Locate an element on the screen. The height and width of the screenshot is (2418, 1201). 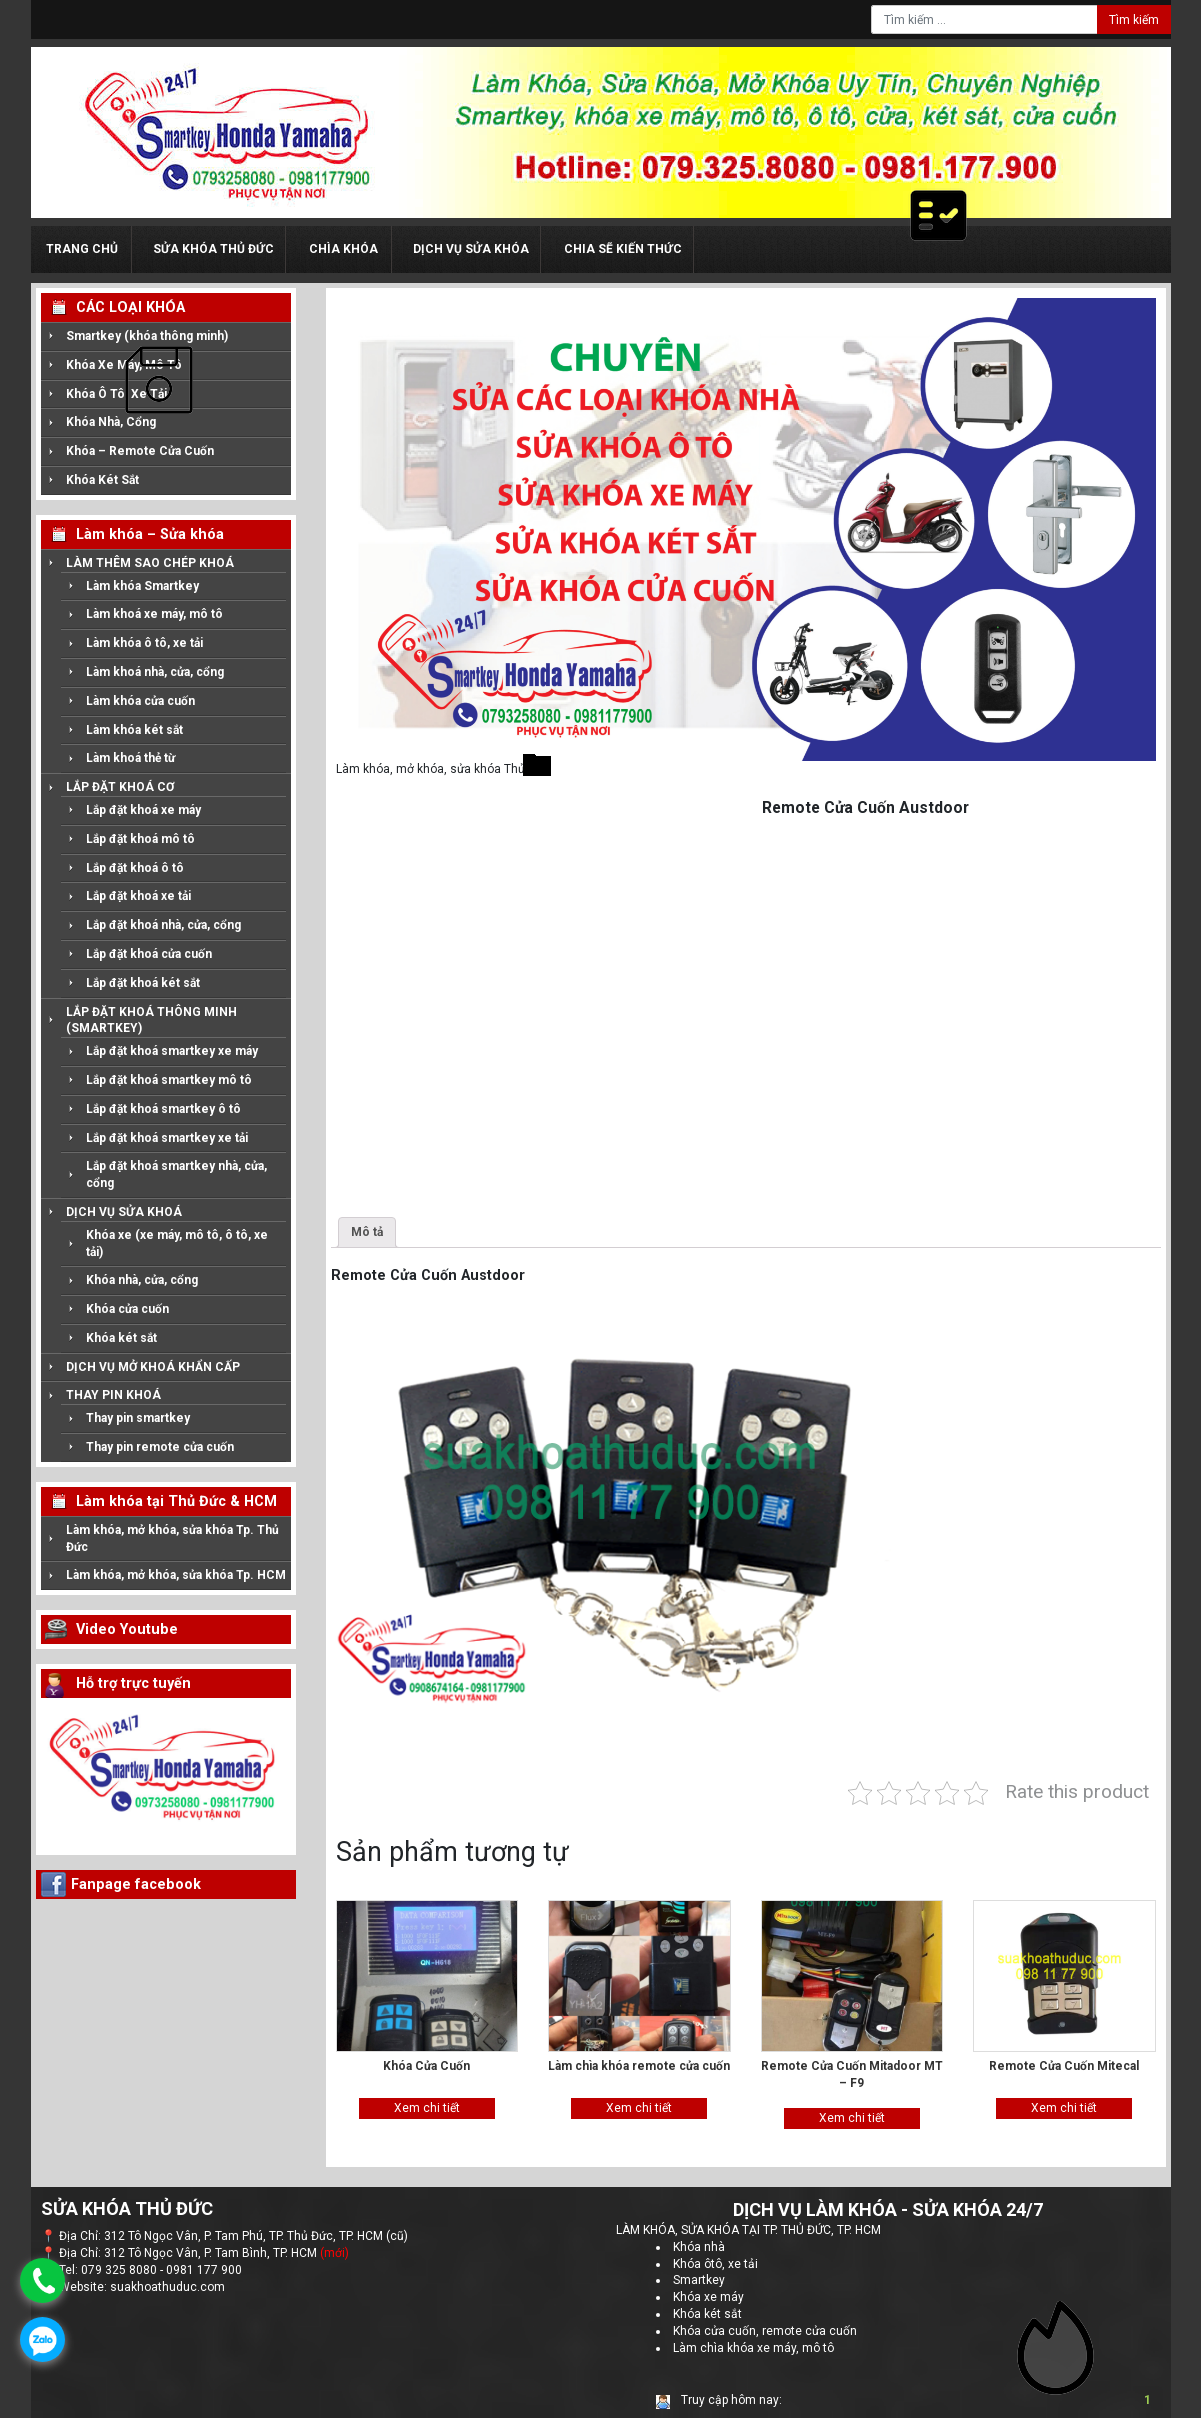
verify checklist items is located at coordinates (938, 215).